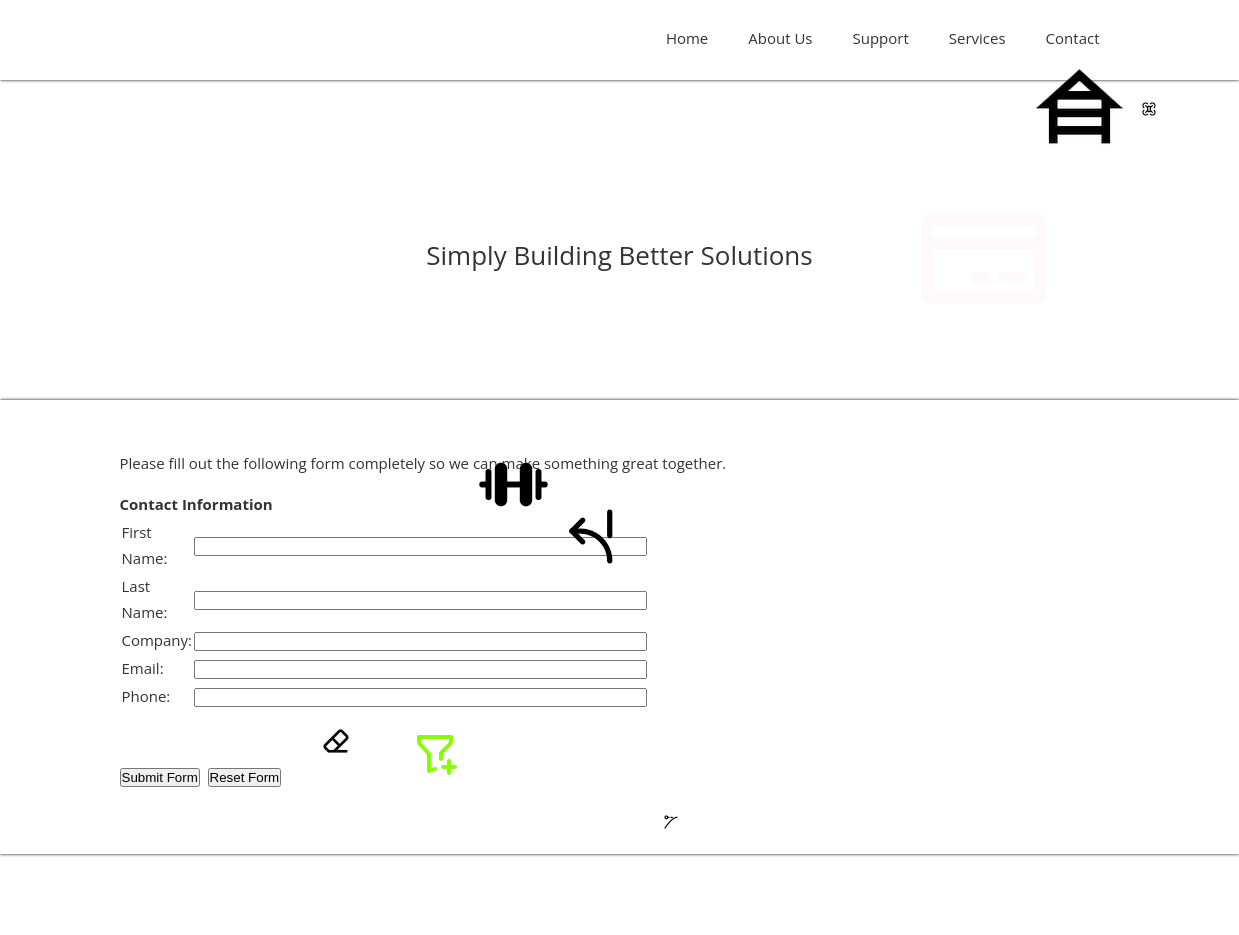  Describe the element at coordinates (983, 258) in the screenshot. I see `manage payment methods` at that location.